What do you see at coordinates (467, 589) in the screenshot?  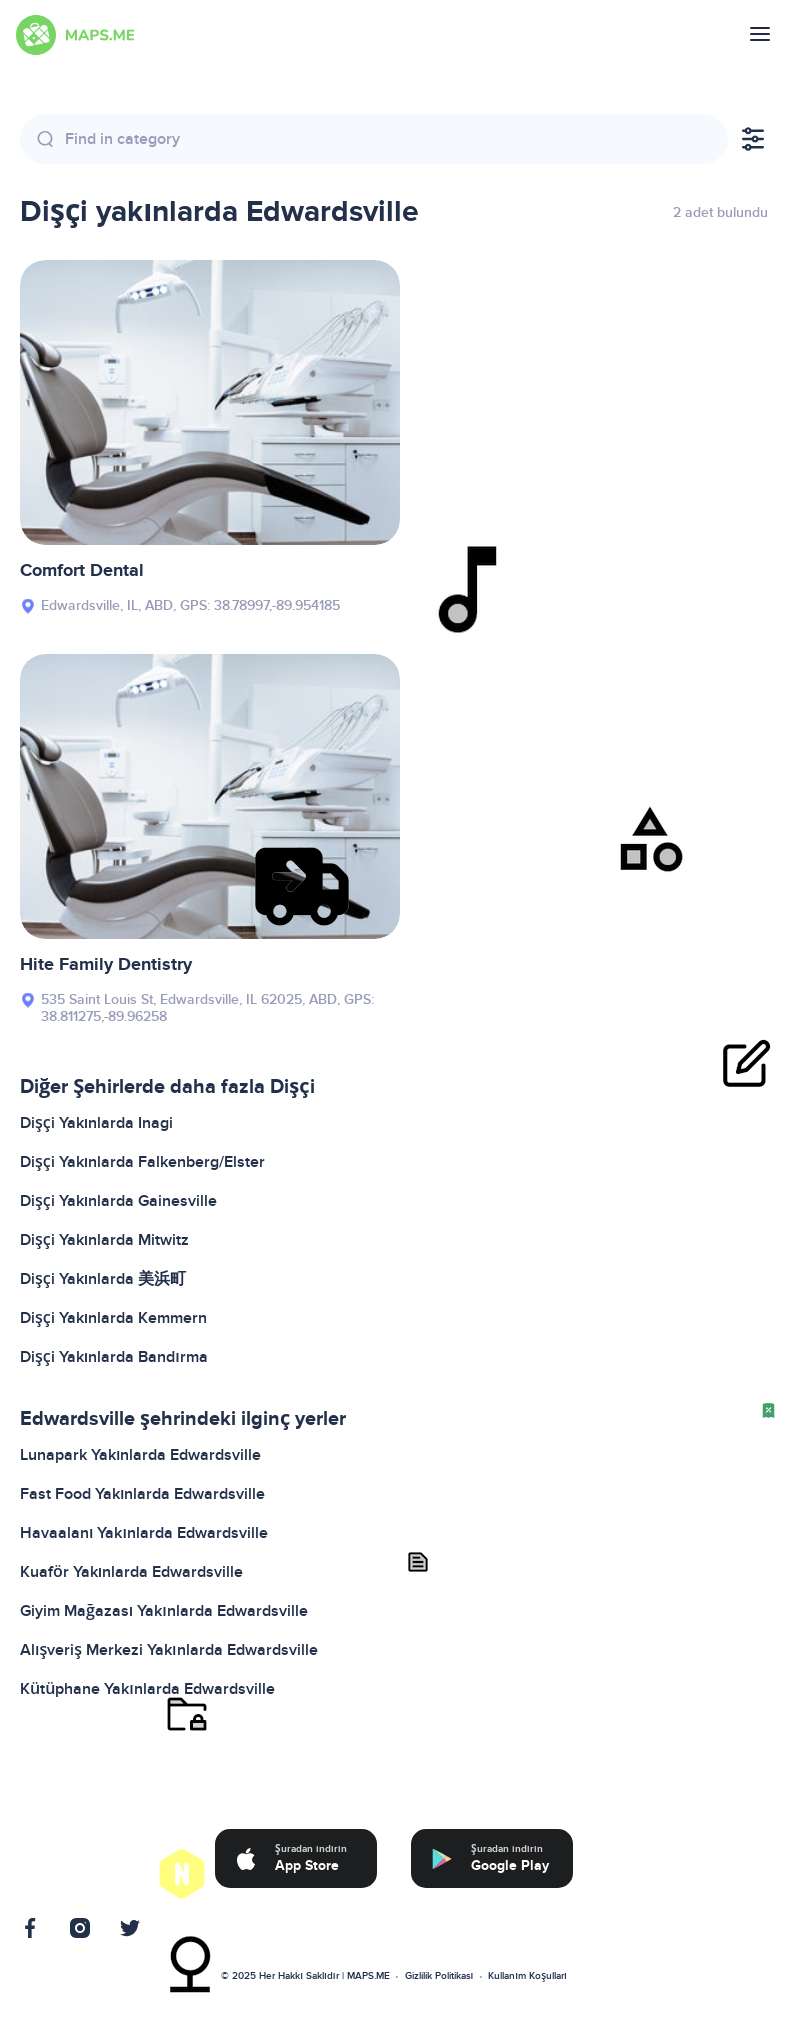 I see `access music or audio player` at bounding box center [467, 589].